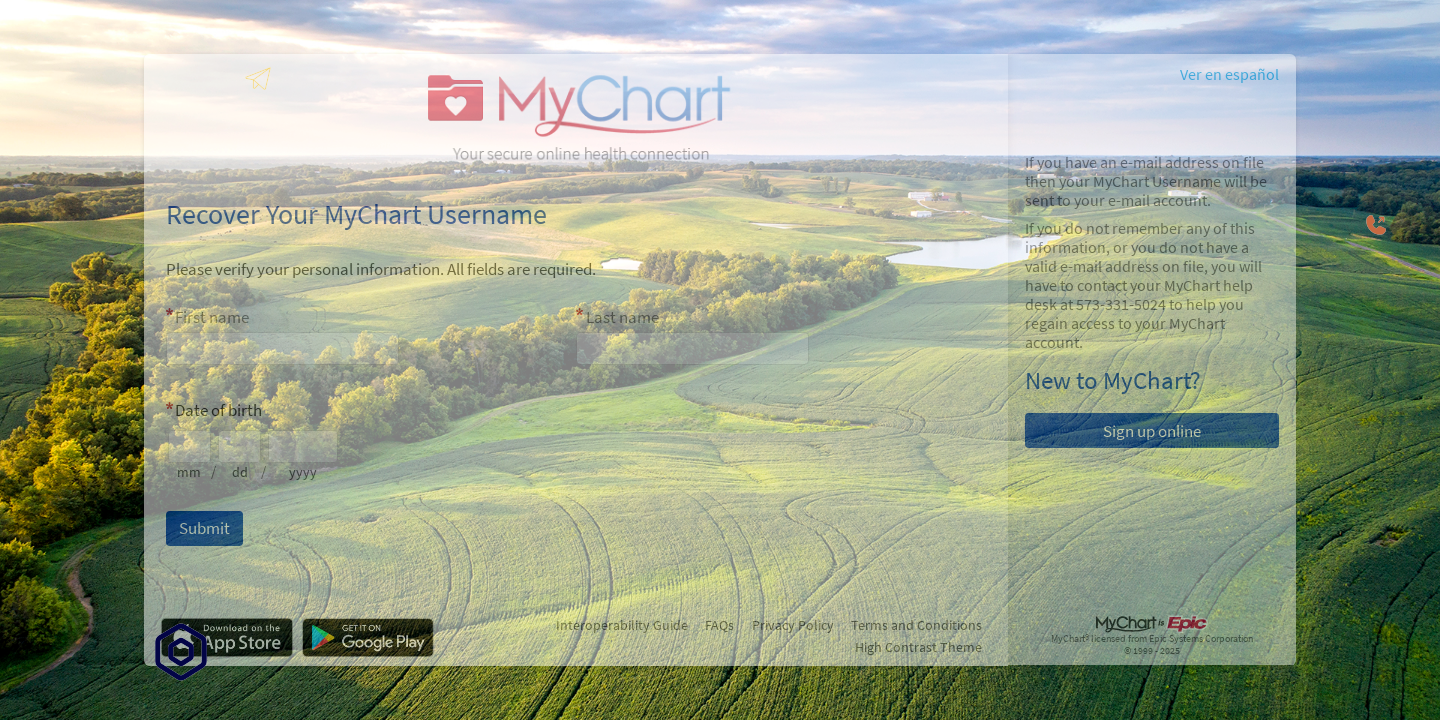 The width and height of the screenshot is (1440, 720). I want to click on open Telegram app, so click(259, 79).